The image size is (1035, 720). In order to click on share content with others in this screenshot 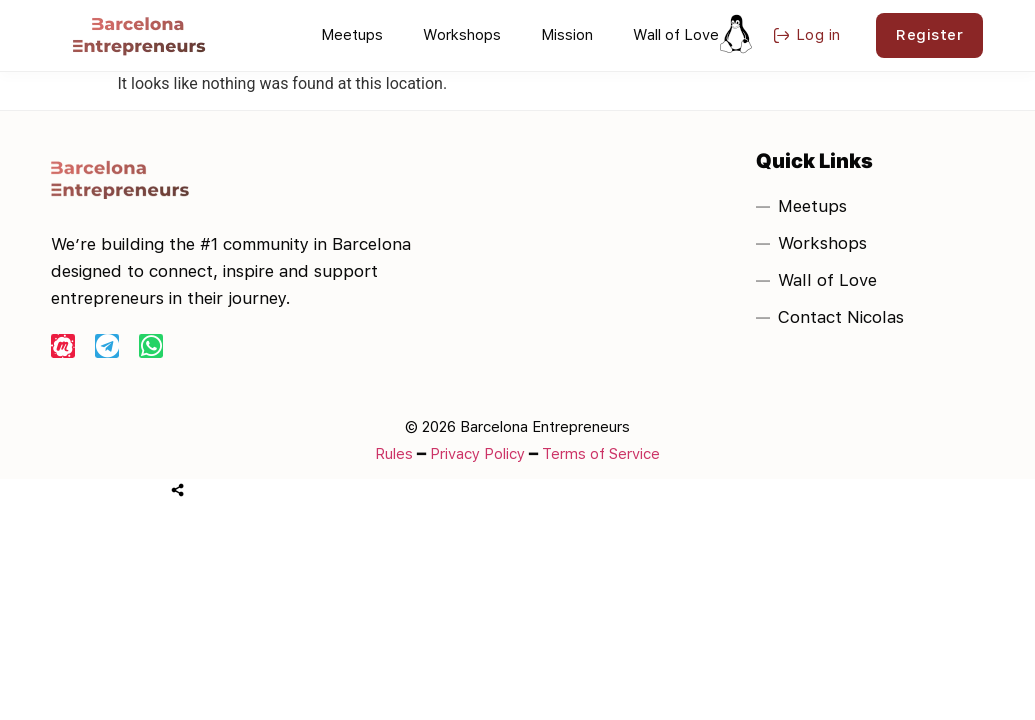, I will do `click(178, 490)`.